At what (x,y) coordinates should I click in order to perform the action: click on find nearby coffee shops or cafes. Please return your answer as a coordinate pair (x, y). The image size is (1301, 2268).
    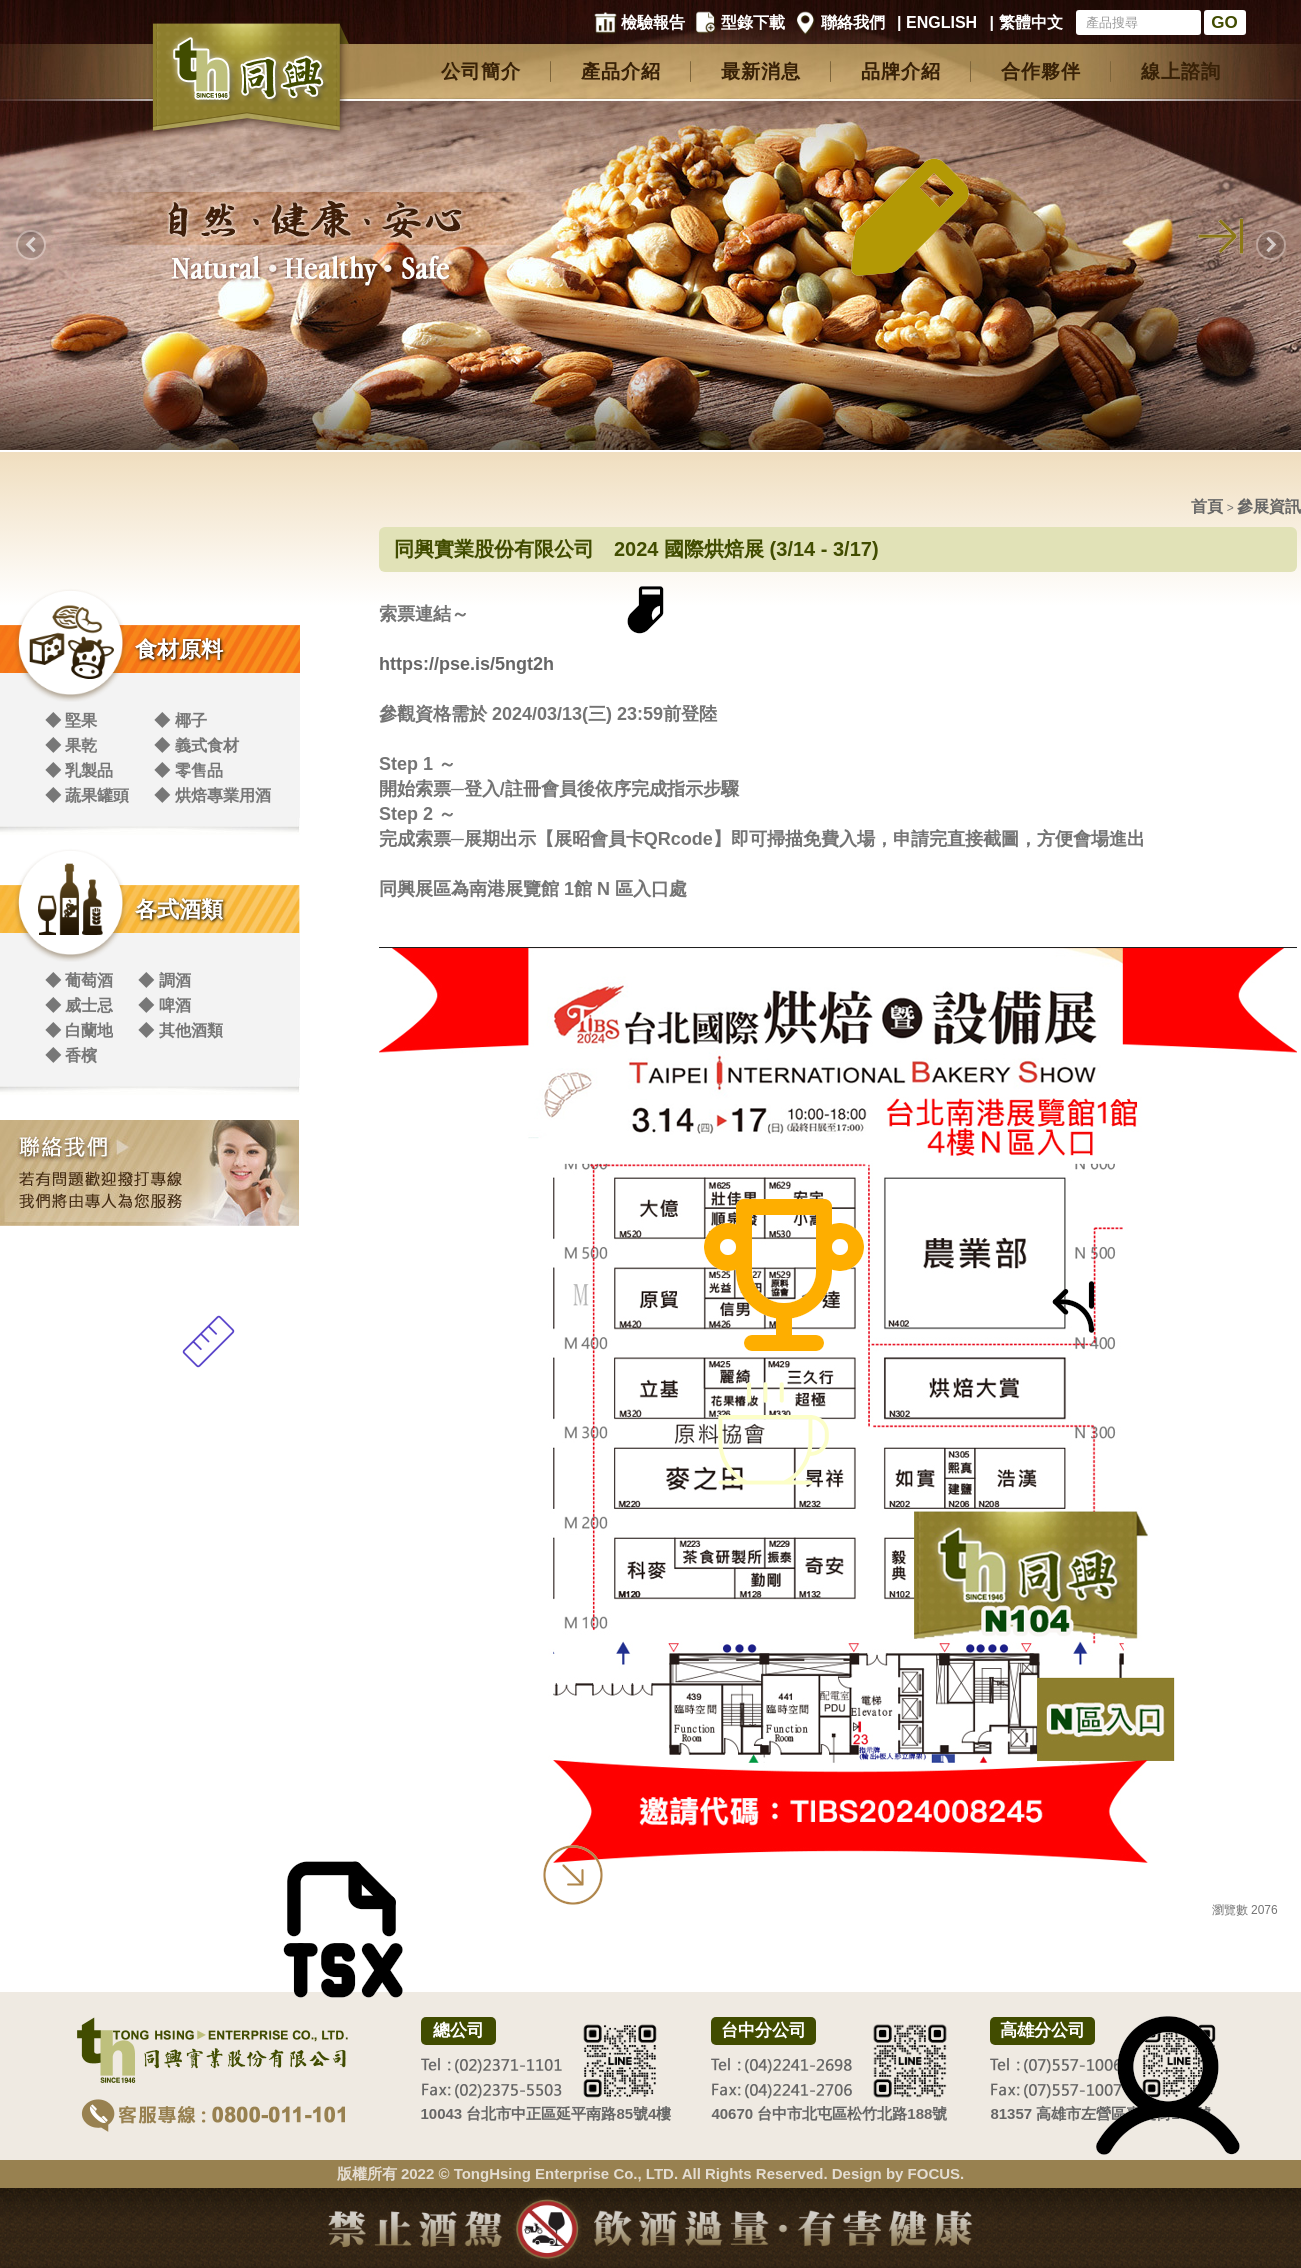
    Looking at the image, I should click on (769, 1437).